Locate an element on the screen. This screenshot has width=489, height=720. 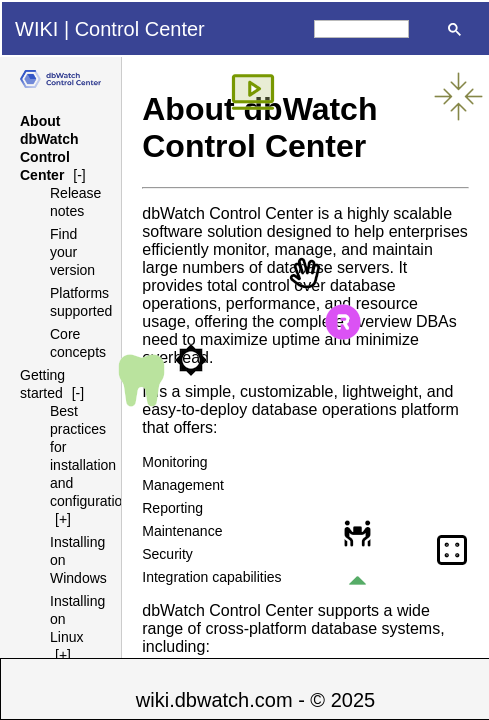
collapse or minimize content from all sides is located at coordinates (458, 96).